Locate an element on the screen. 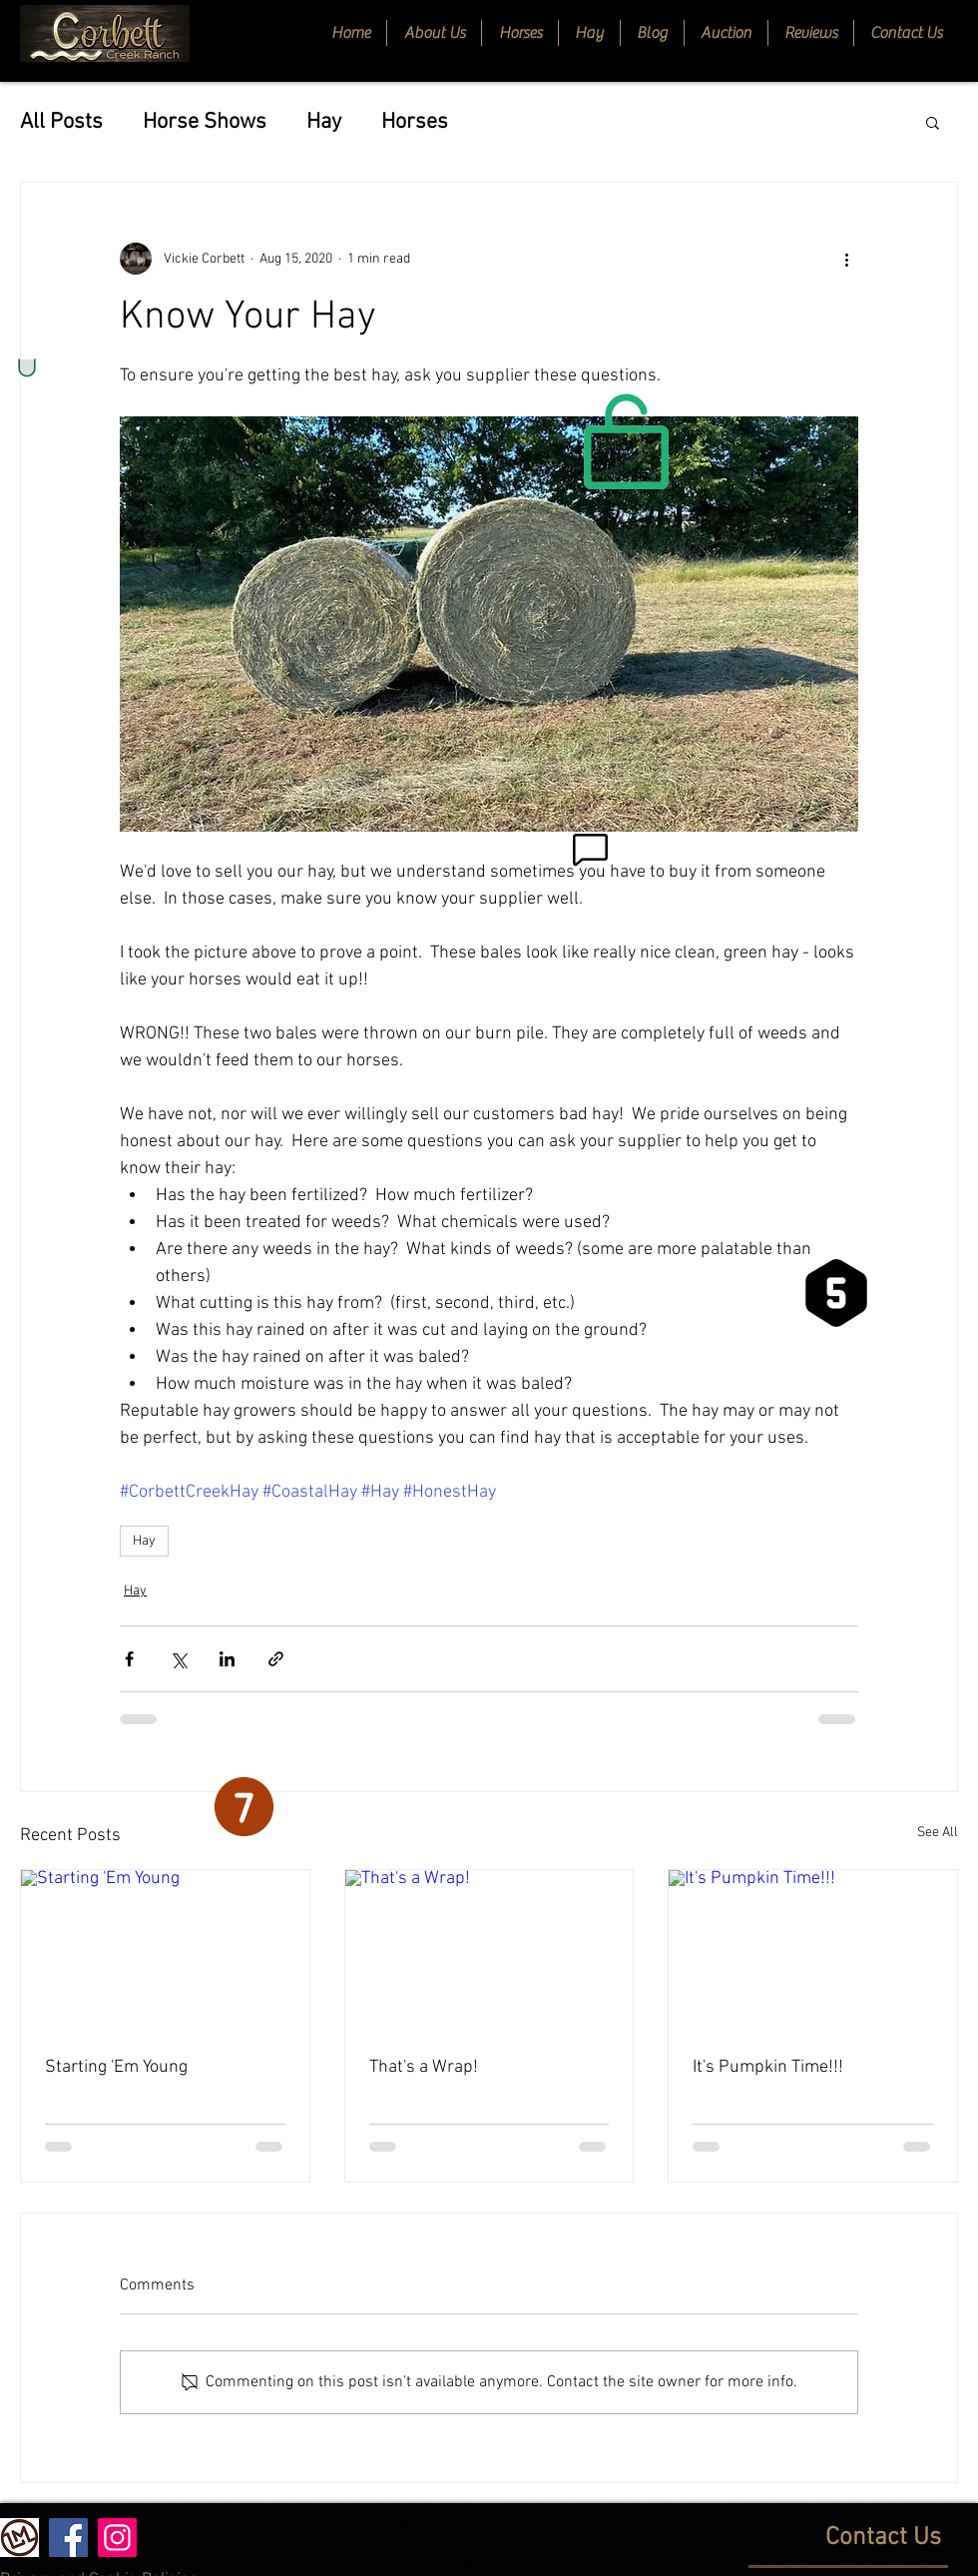  unlock or access secured content is located at coordinates (626, 446).